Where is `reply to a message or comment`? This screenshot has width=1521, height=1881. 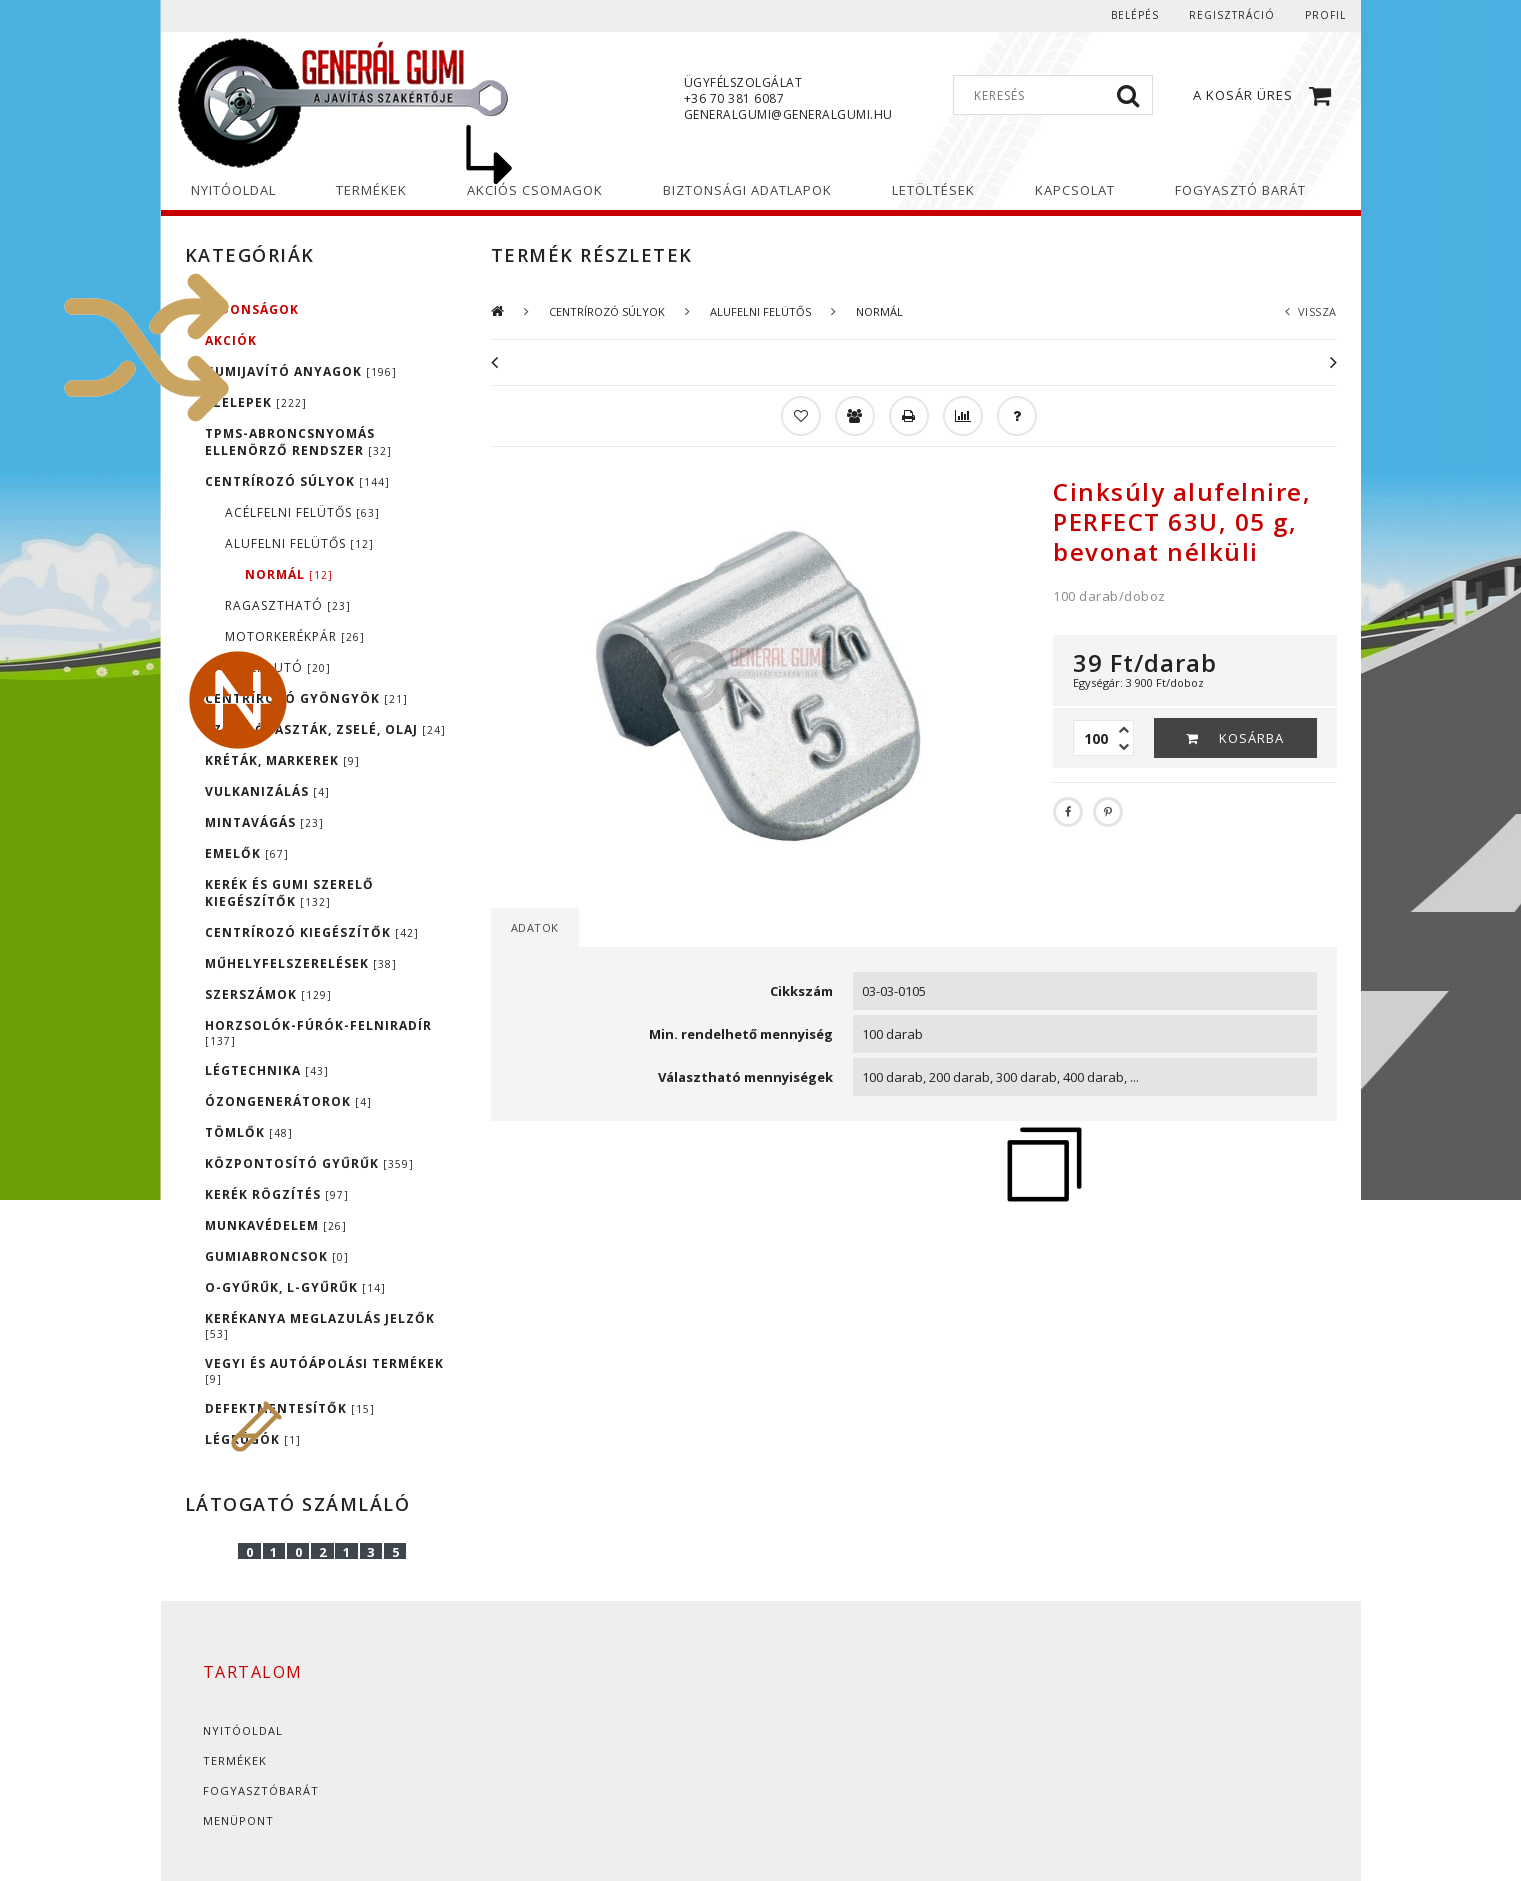 reply to a message or comment is located at coordinates (484, 154).